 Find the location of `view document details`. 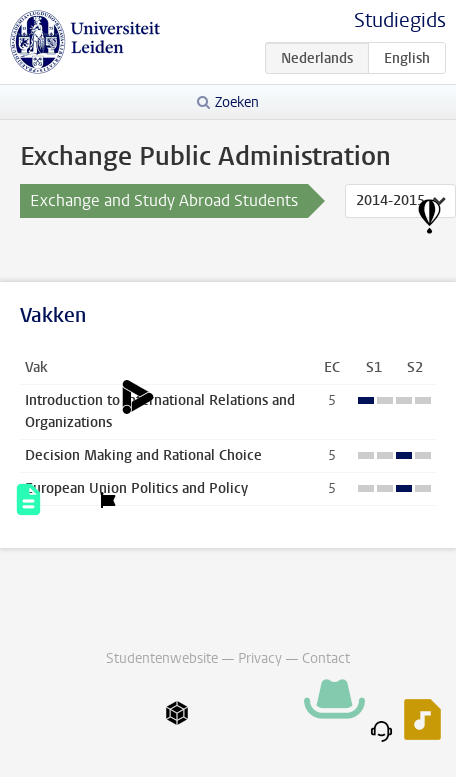

view document details is located at coordinates (28, 499).